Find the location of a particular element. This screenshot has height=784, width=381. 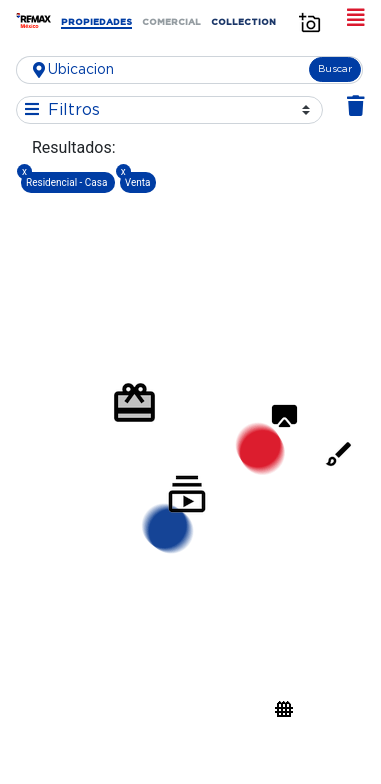

access brush or painting tools is located at coordinates (339, 454).